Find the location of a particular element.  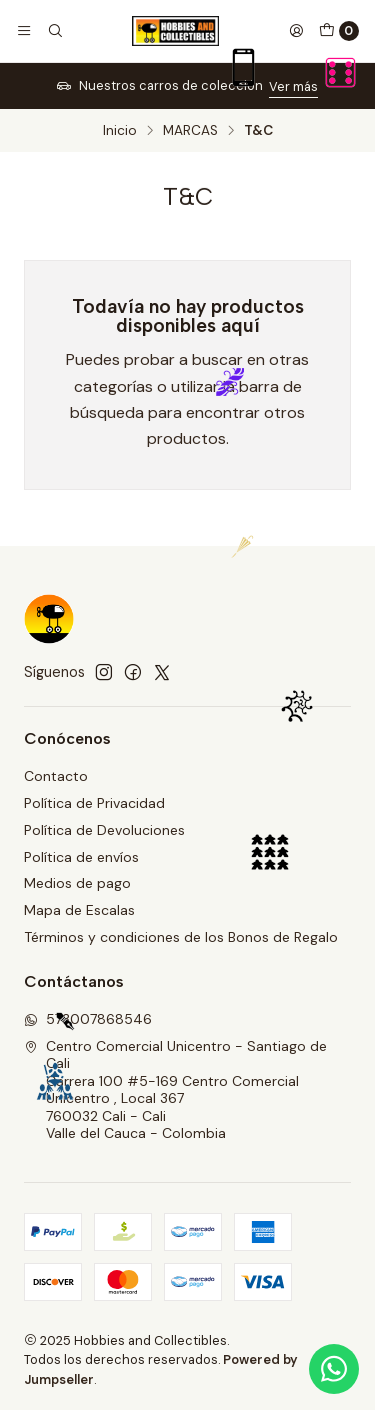

decorative plant or nature-themed game element is located at coordinates (230, 382).